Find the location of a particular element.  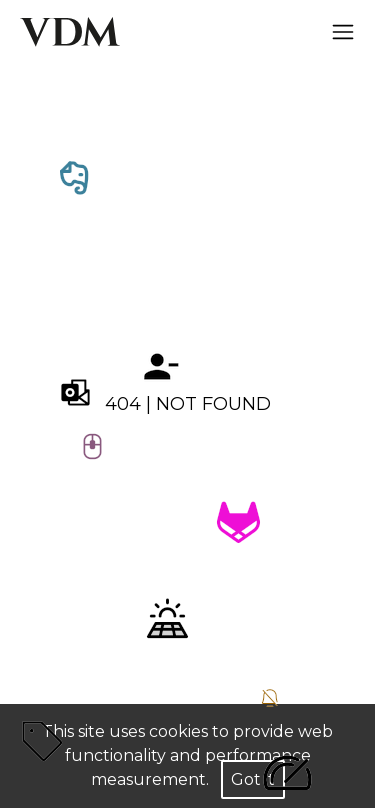

open Microsoft Outlook email app is located at coordinates (75, 392).